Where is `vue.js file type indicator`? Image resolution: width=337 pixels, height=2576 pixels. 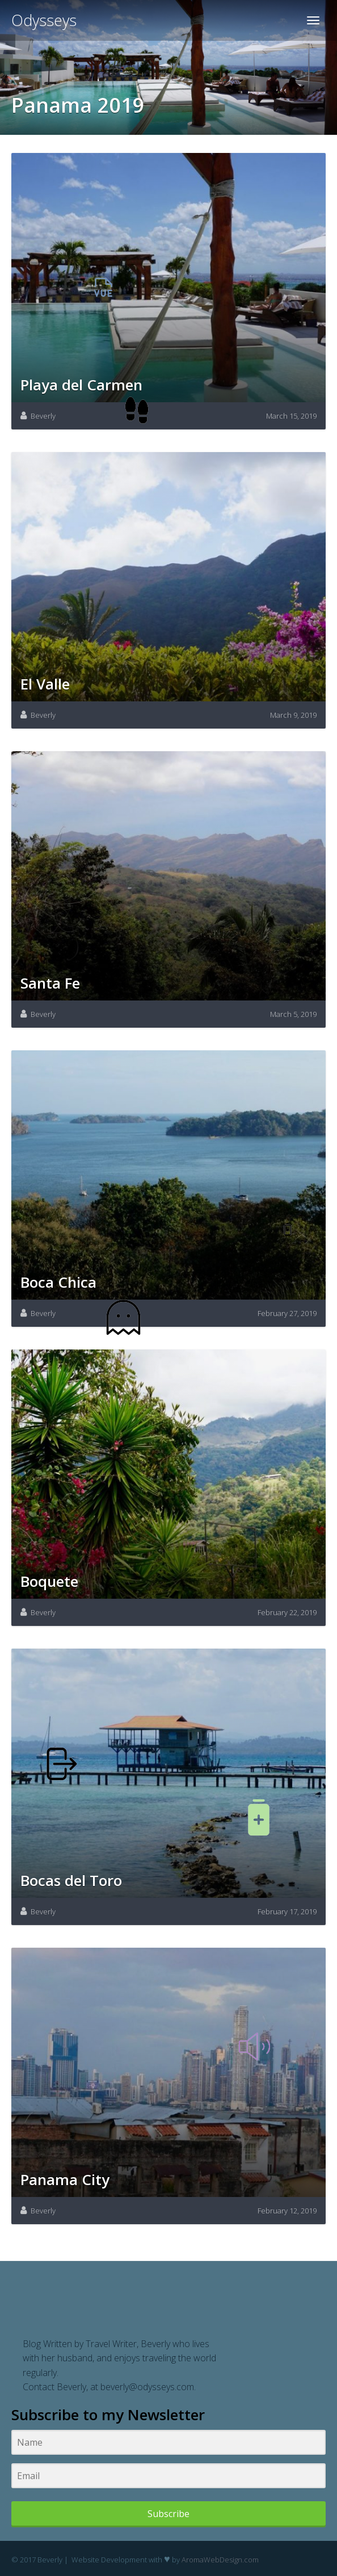 vue.js file type indicator is located at coordinates (103, 288).